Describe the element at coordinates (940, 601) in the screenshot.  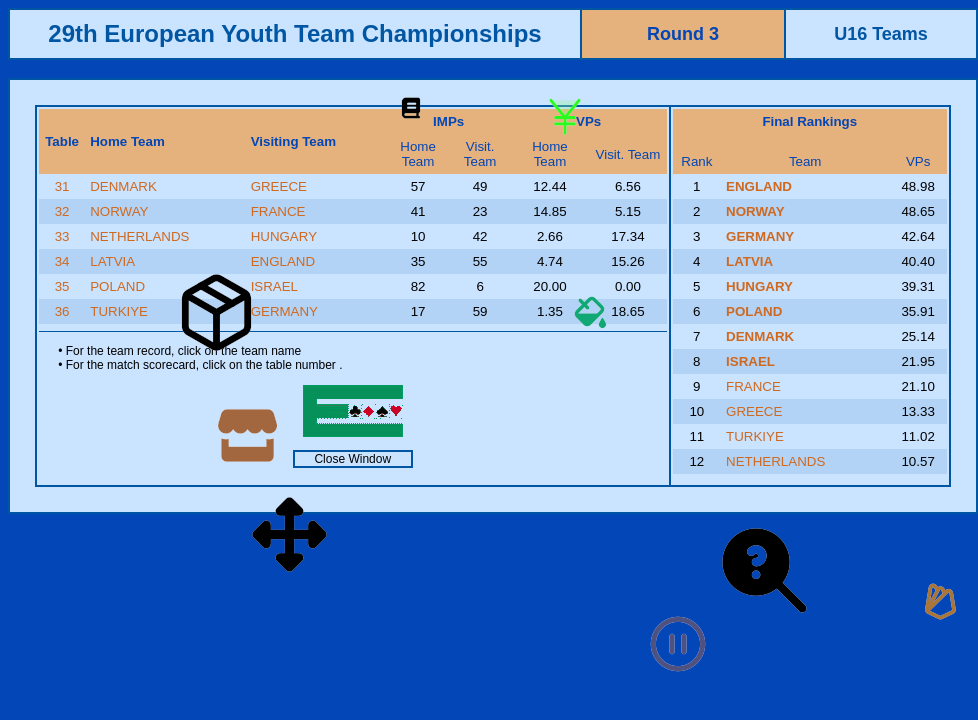
I see `access firebase console or services` at that location.